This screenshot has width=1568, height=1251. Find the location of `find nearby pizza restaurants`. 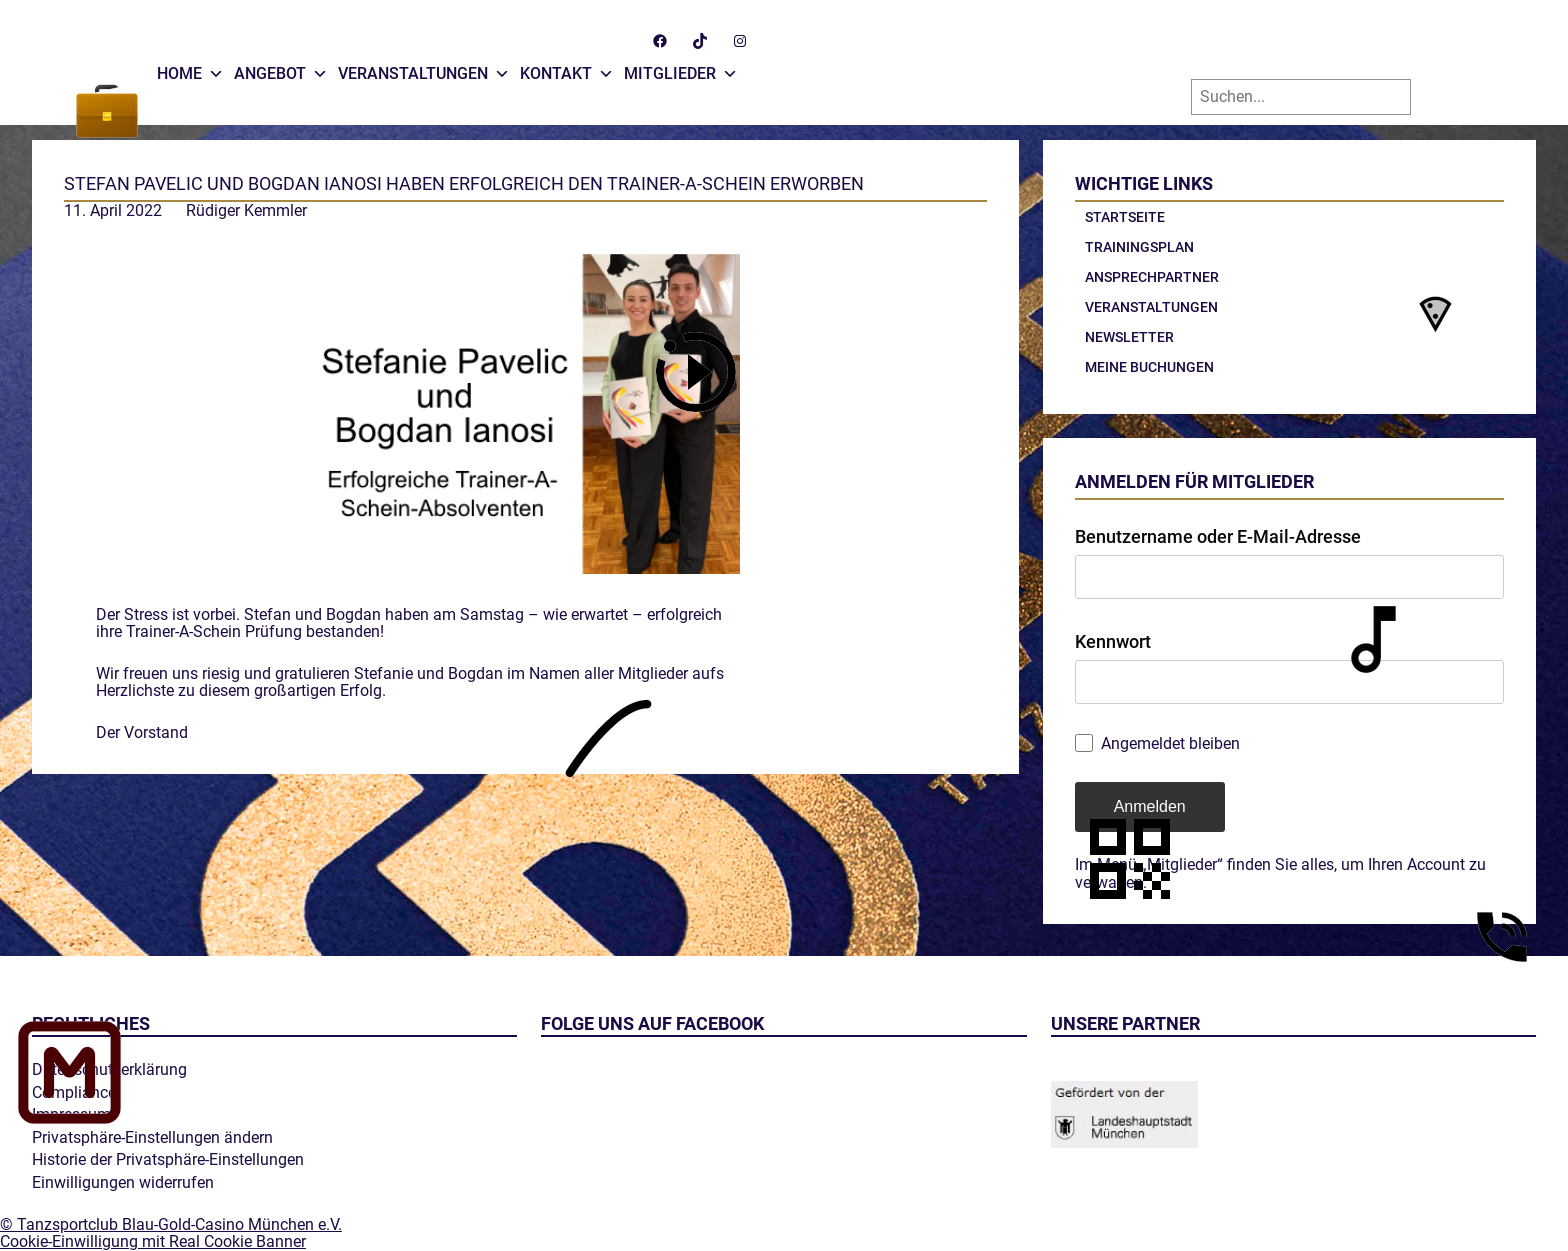

find nearby pizza restaurants is located at coordinates (1435, 314).